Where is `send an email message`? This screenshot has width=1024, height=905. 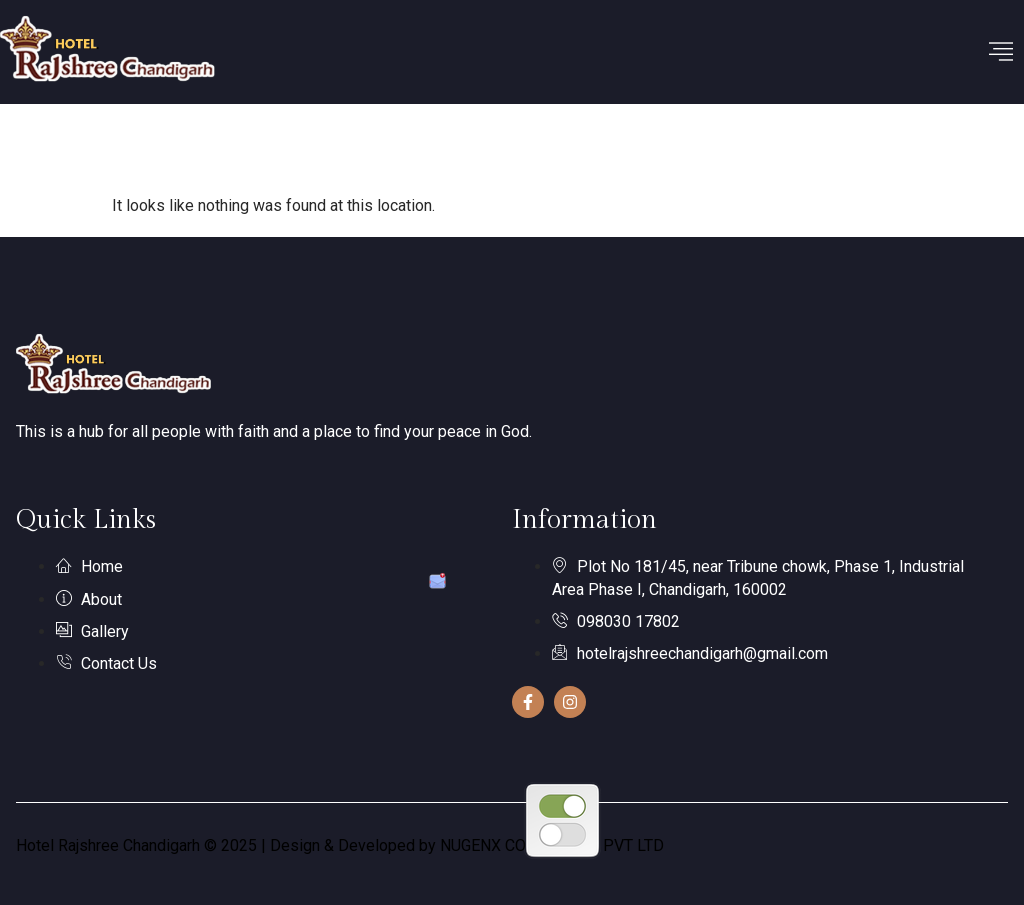
send an email message is located at coordinates (437, 581).